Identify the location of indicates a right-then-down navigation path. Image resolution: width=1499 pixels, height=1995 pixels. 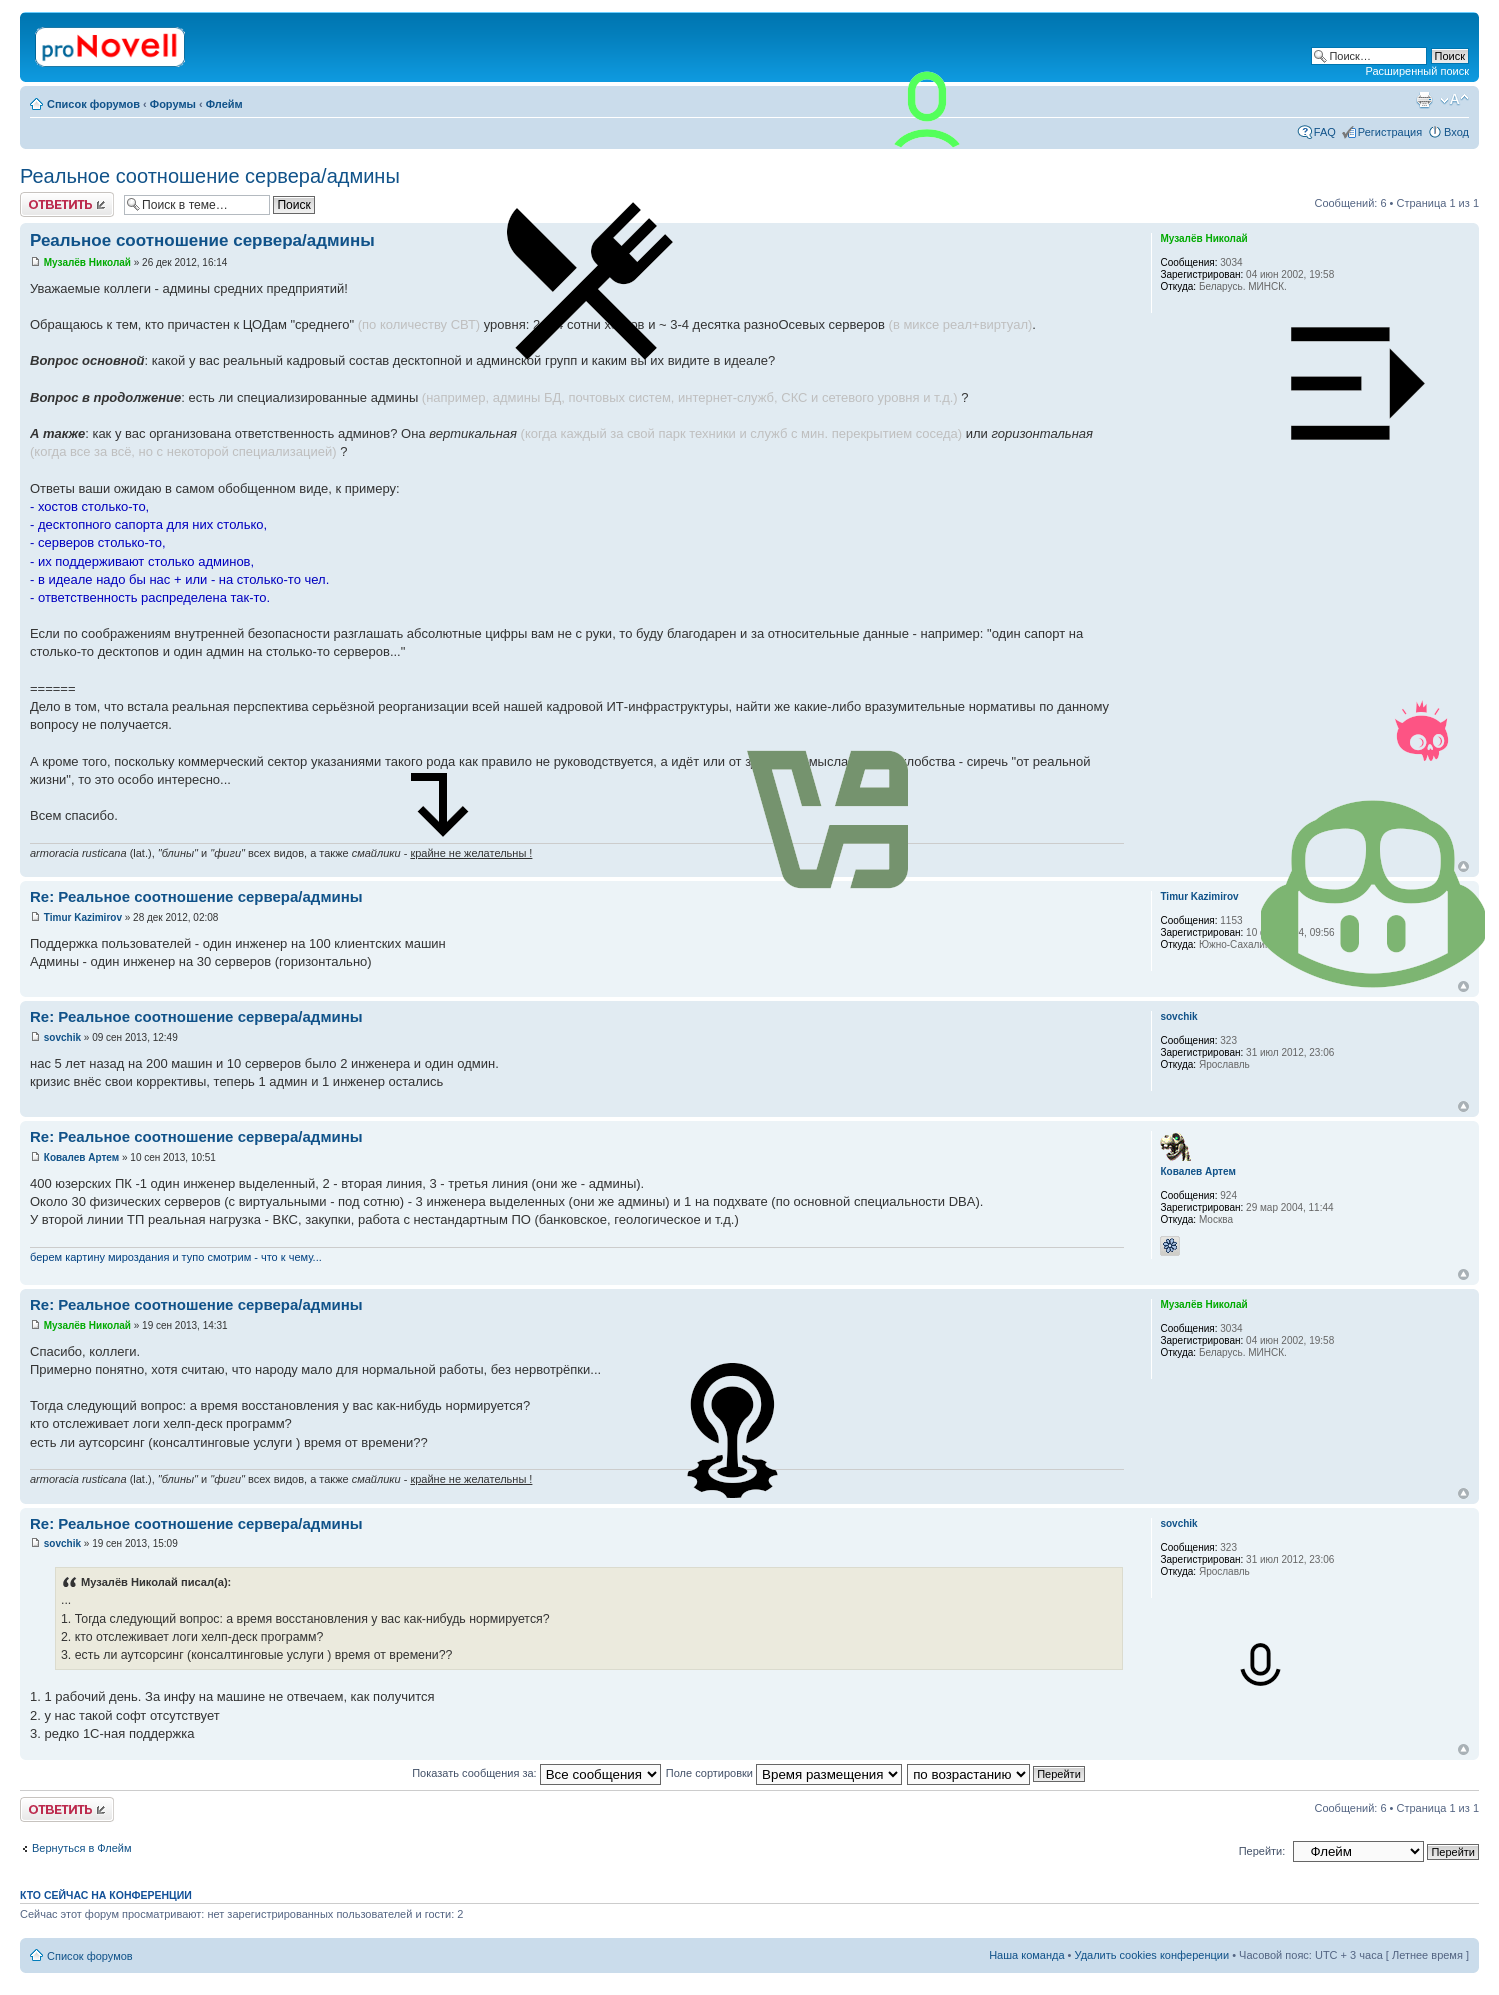
(439, 801).